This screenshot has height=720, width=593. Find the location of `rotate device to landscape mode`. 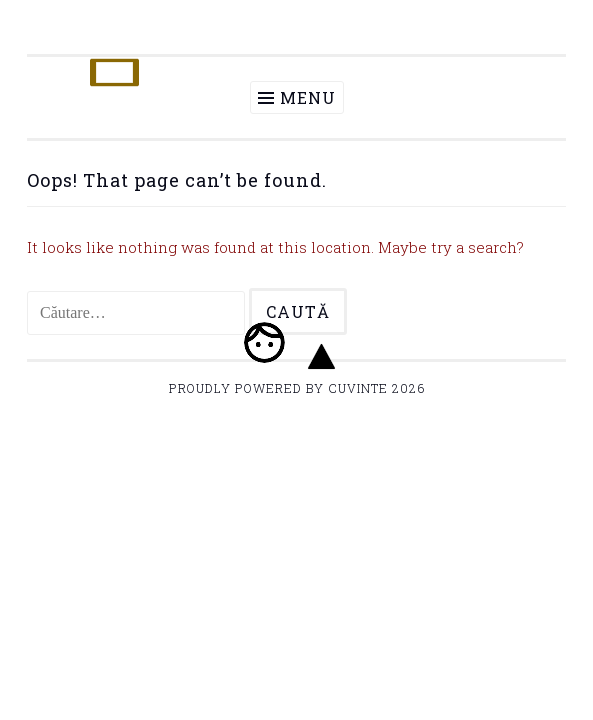

rotate device to landscape mode is located at coordinates (114, 72).